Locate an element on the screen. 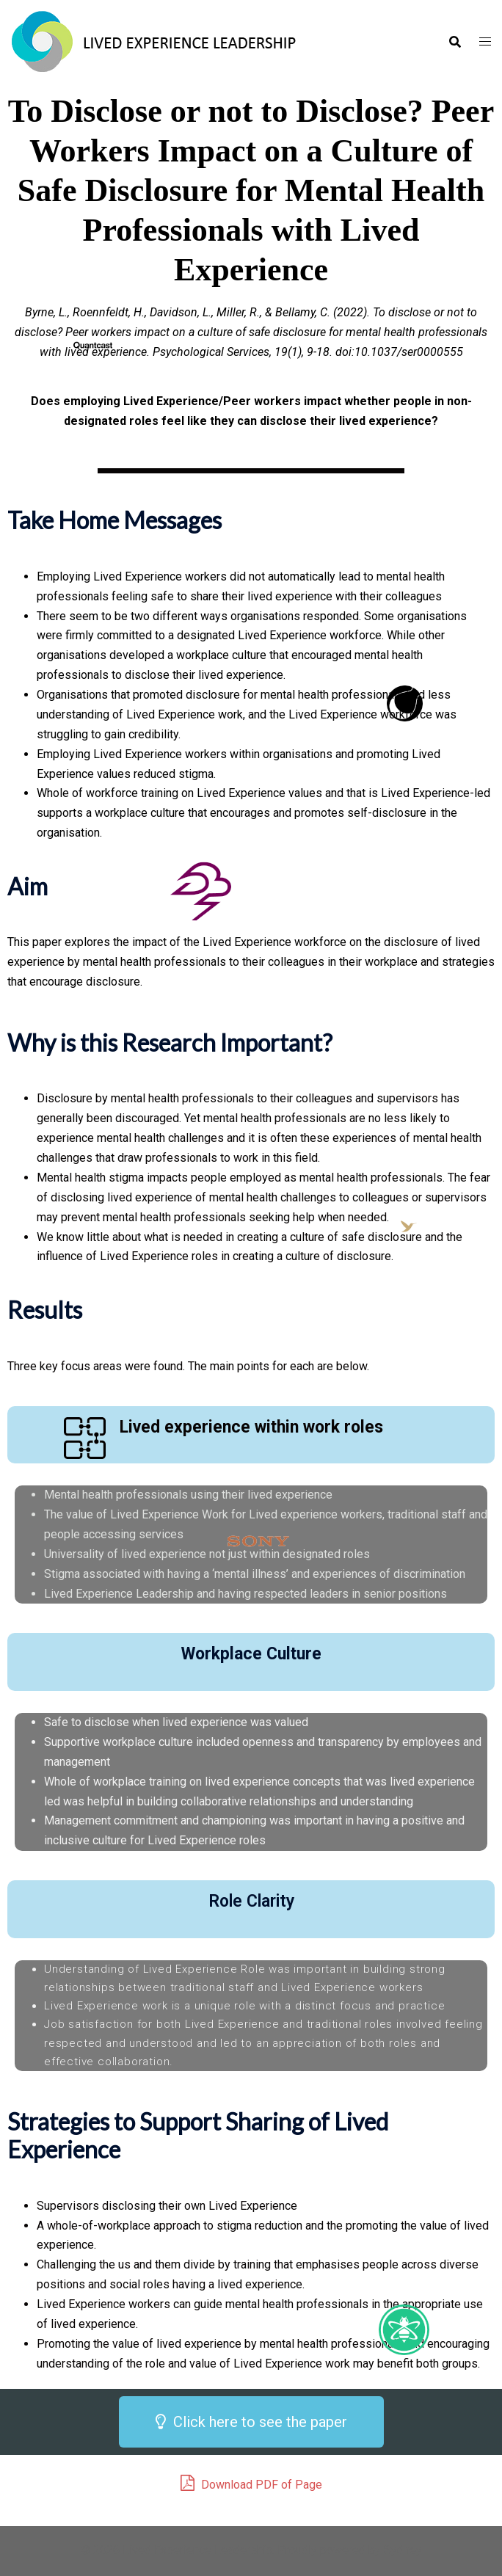 The height and width of the screenshot is (2576, 502). sony brand or product identifier is located at coordinates (258, 1541).